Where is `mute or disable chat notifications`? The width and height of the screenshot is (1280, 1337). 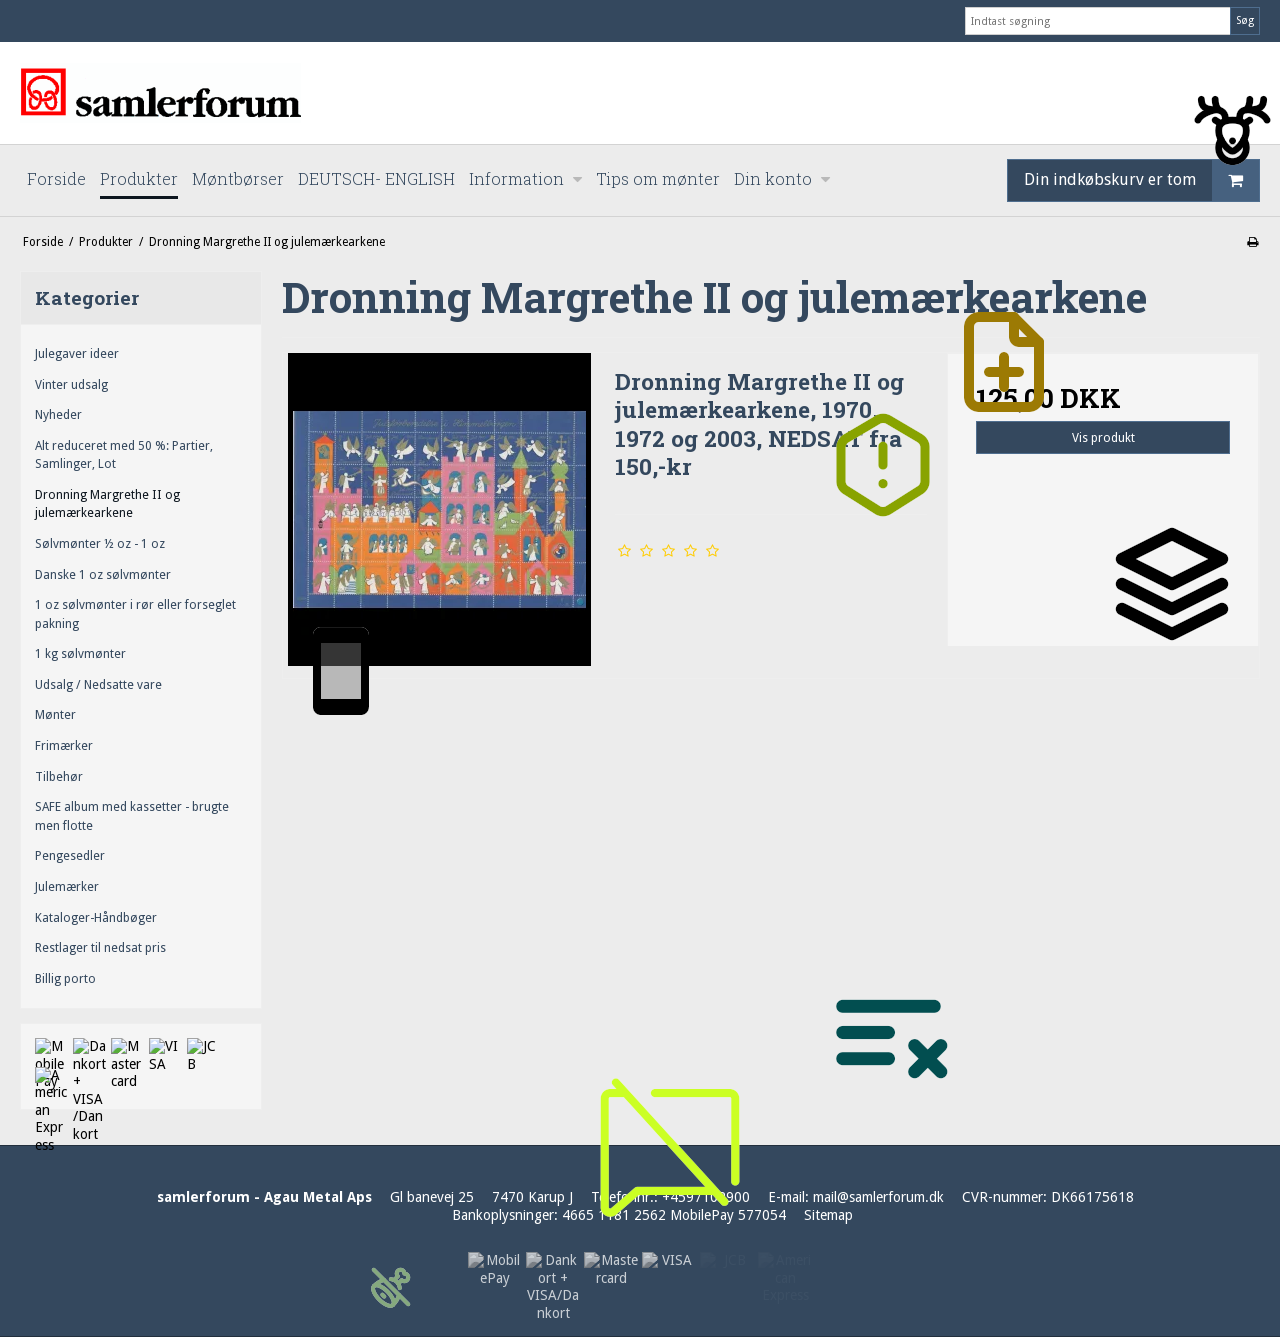
mute or disable chat notifications is located at coordinates (670, 1142).